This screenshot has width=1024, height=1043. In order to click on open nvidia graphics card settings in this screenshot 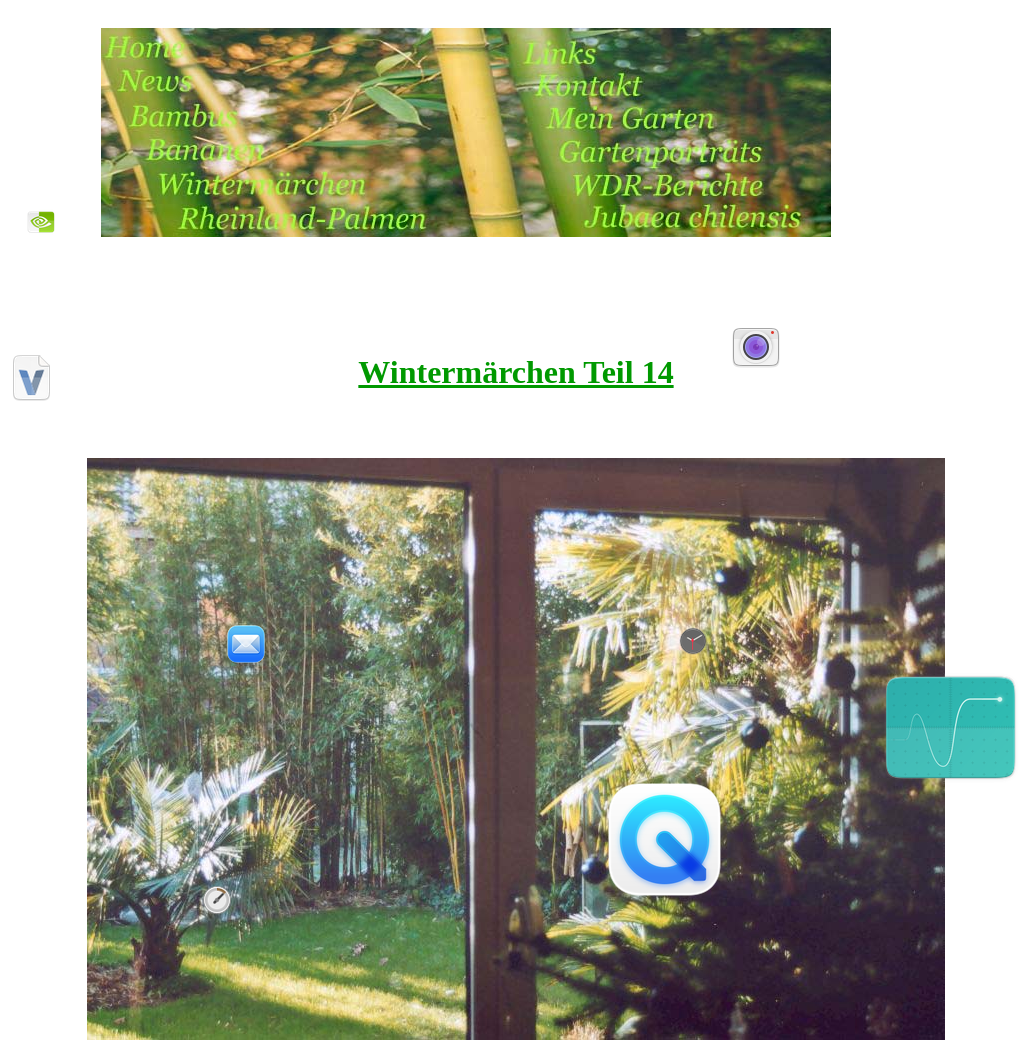, I will do `click(41, 222)`.